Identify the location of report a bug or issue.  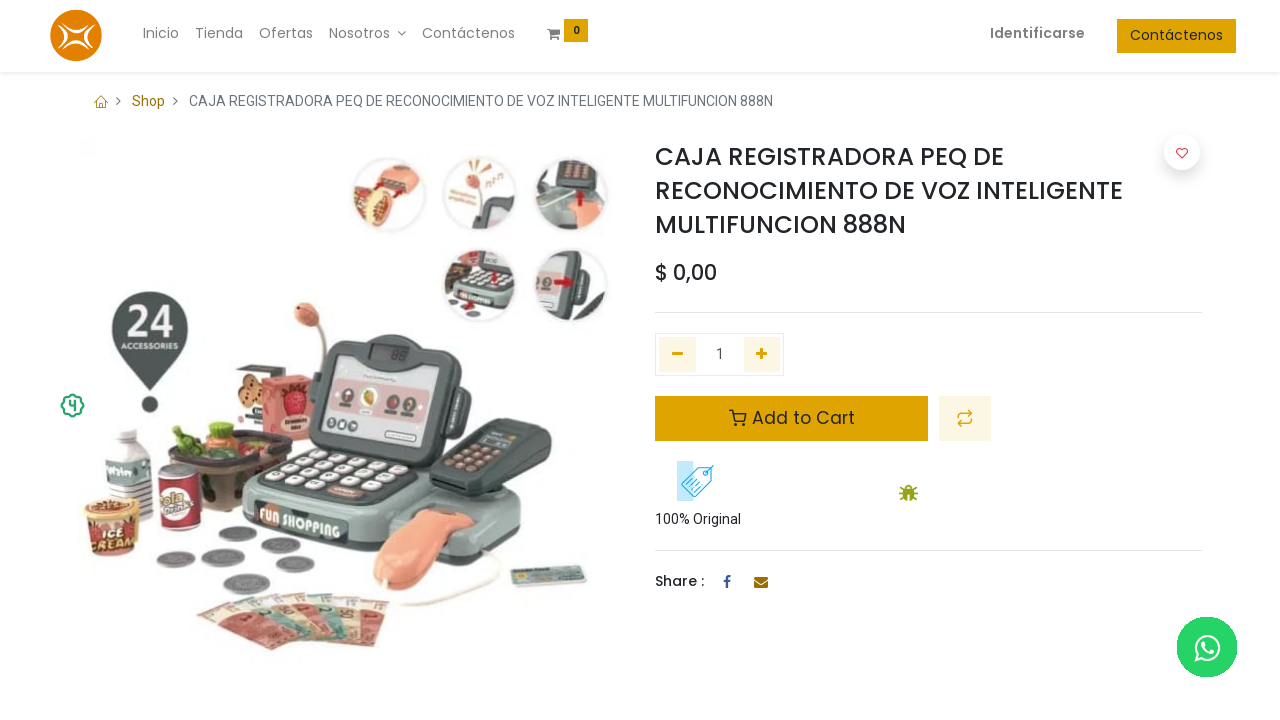
(908, 492).